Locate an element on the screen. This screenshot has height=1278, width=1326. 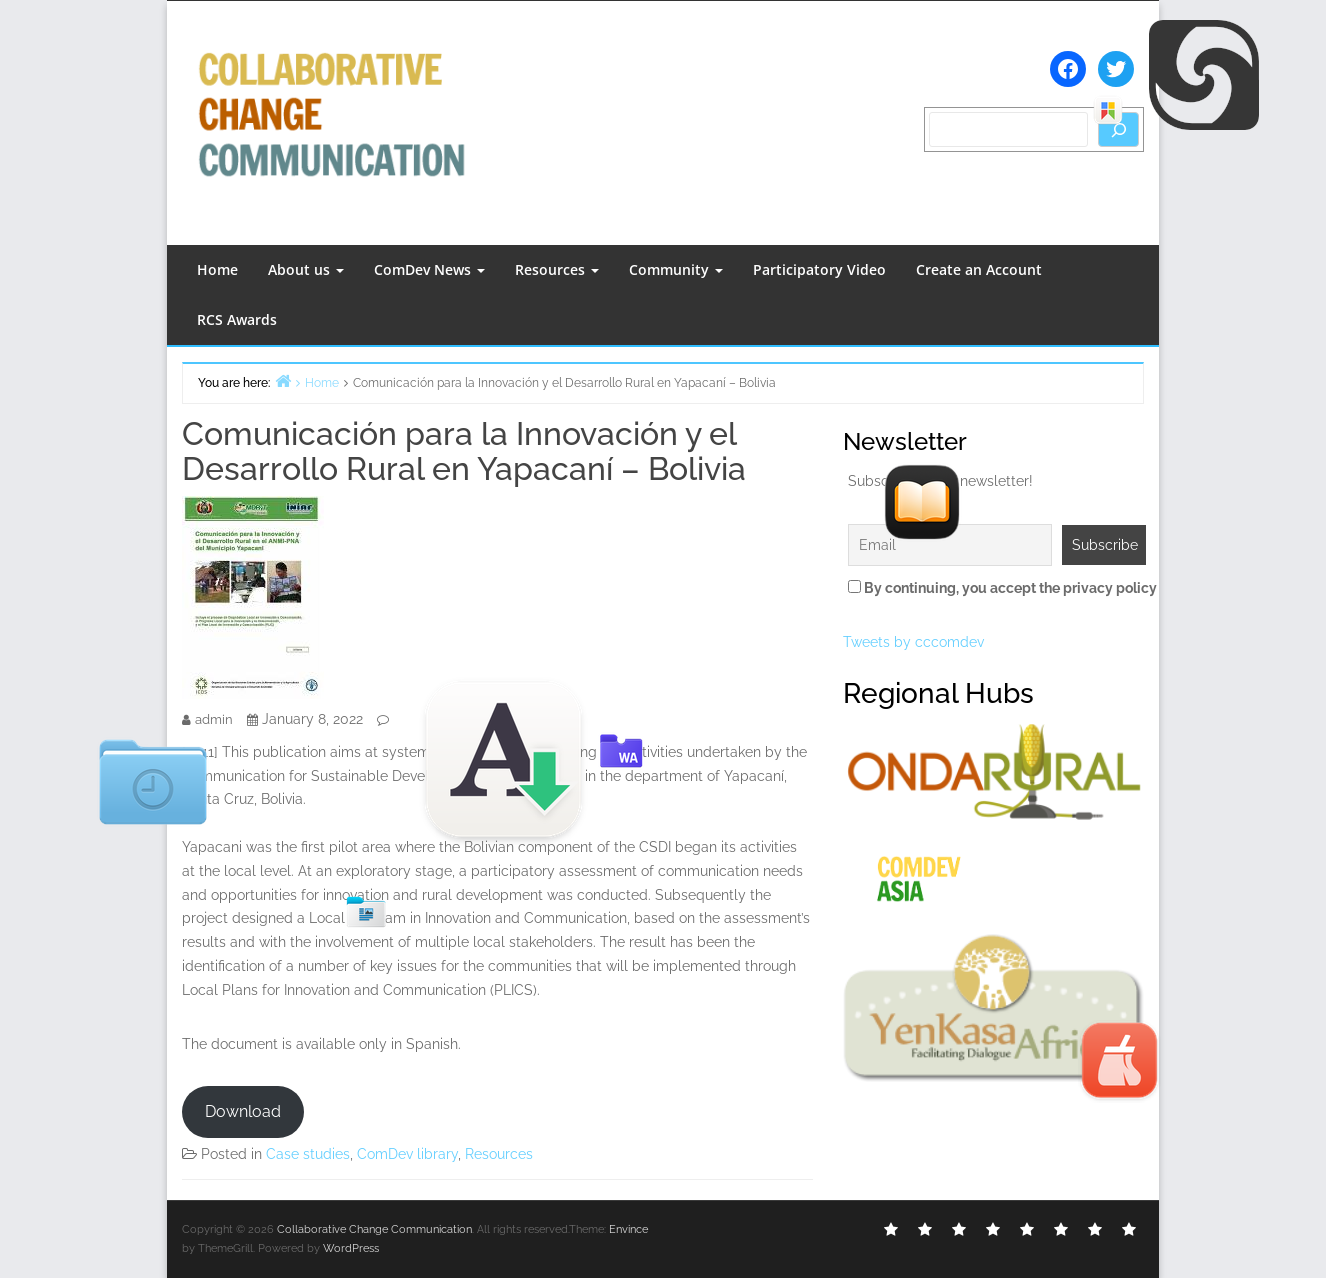
open the Books app is located at coordinates (922, 502).